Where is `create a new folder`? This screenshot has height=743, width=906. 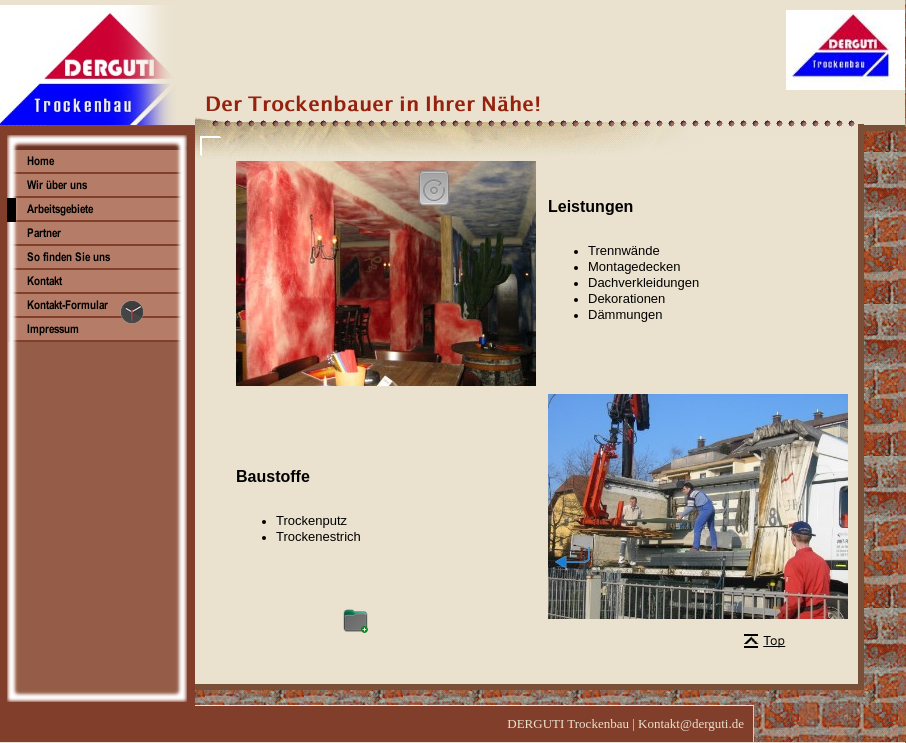 create a new folder is located at coordinates (355, 620).